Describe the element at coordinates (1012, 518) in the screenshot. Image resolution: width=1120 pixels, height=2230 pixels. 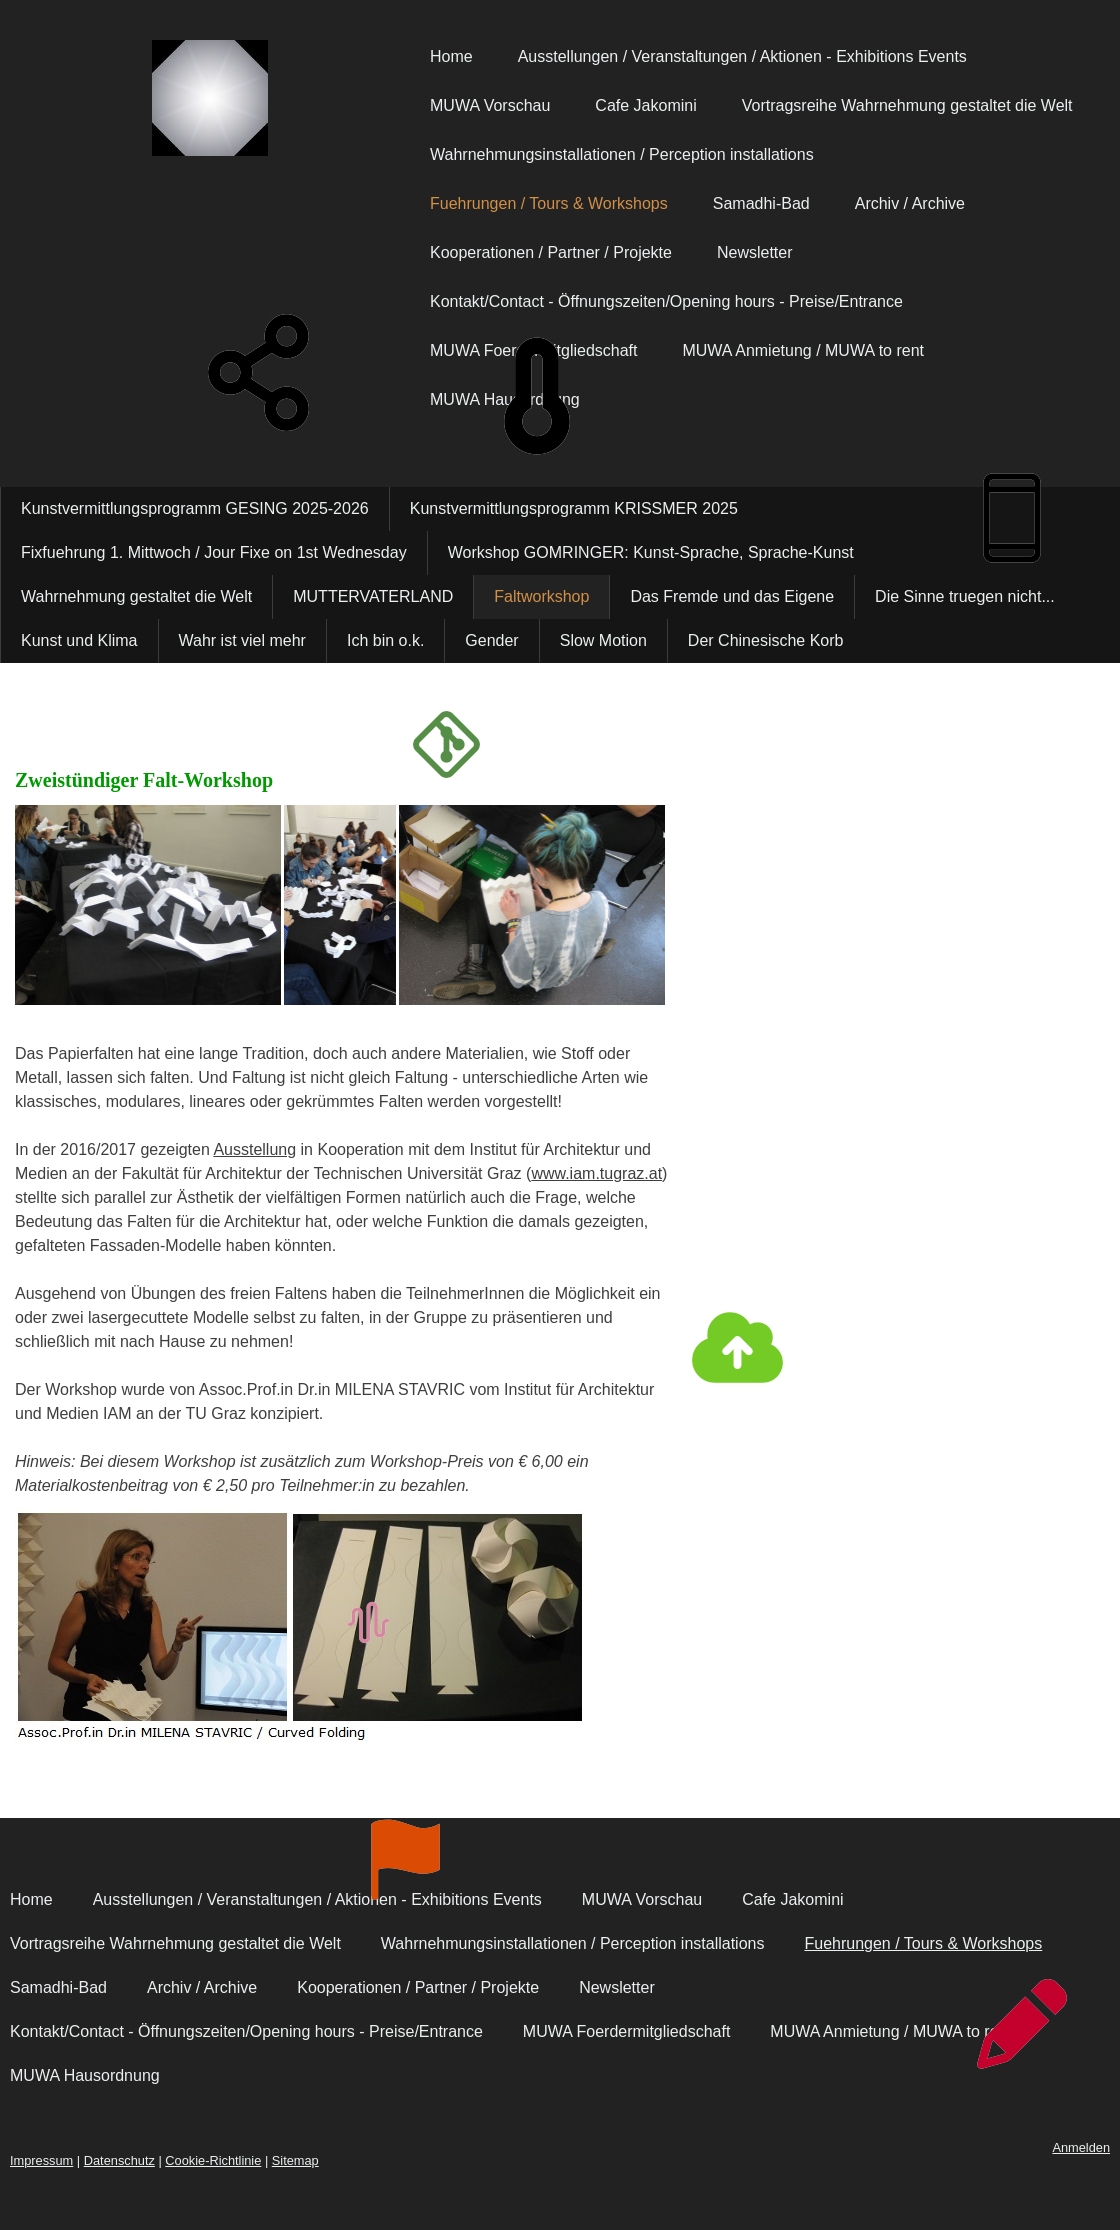
I see `switch to mobile view` at that location.